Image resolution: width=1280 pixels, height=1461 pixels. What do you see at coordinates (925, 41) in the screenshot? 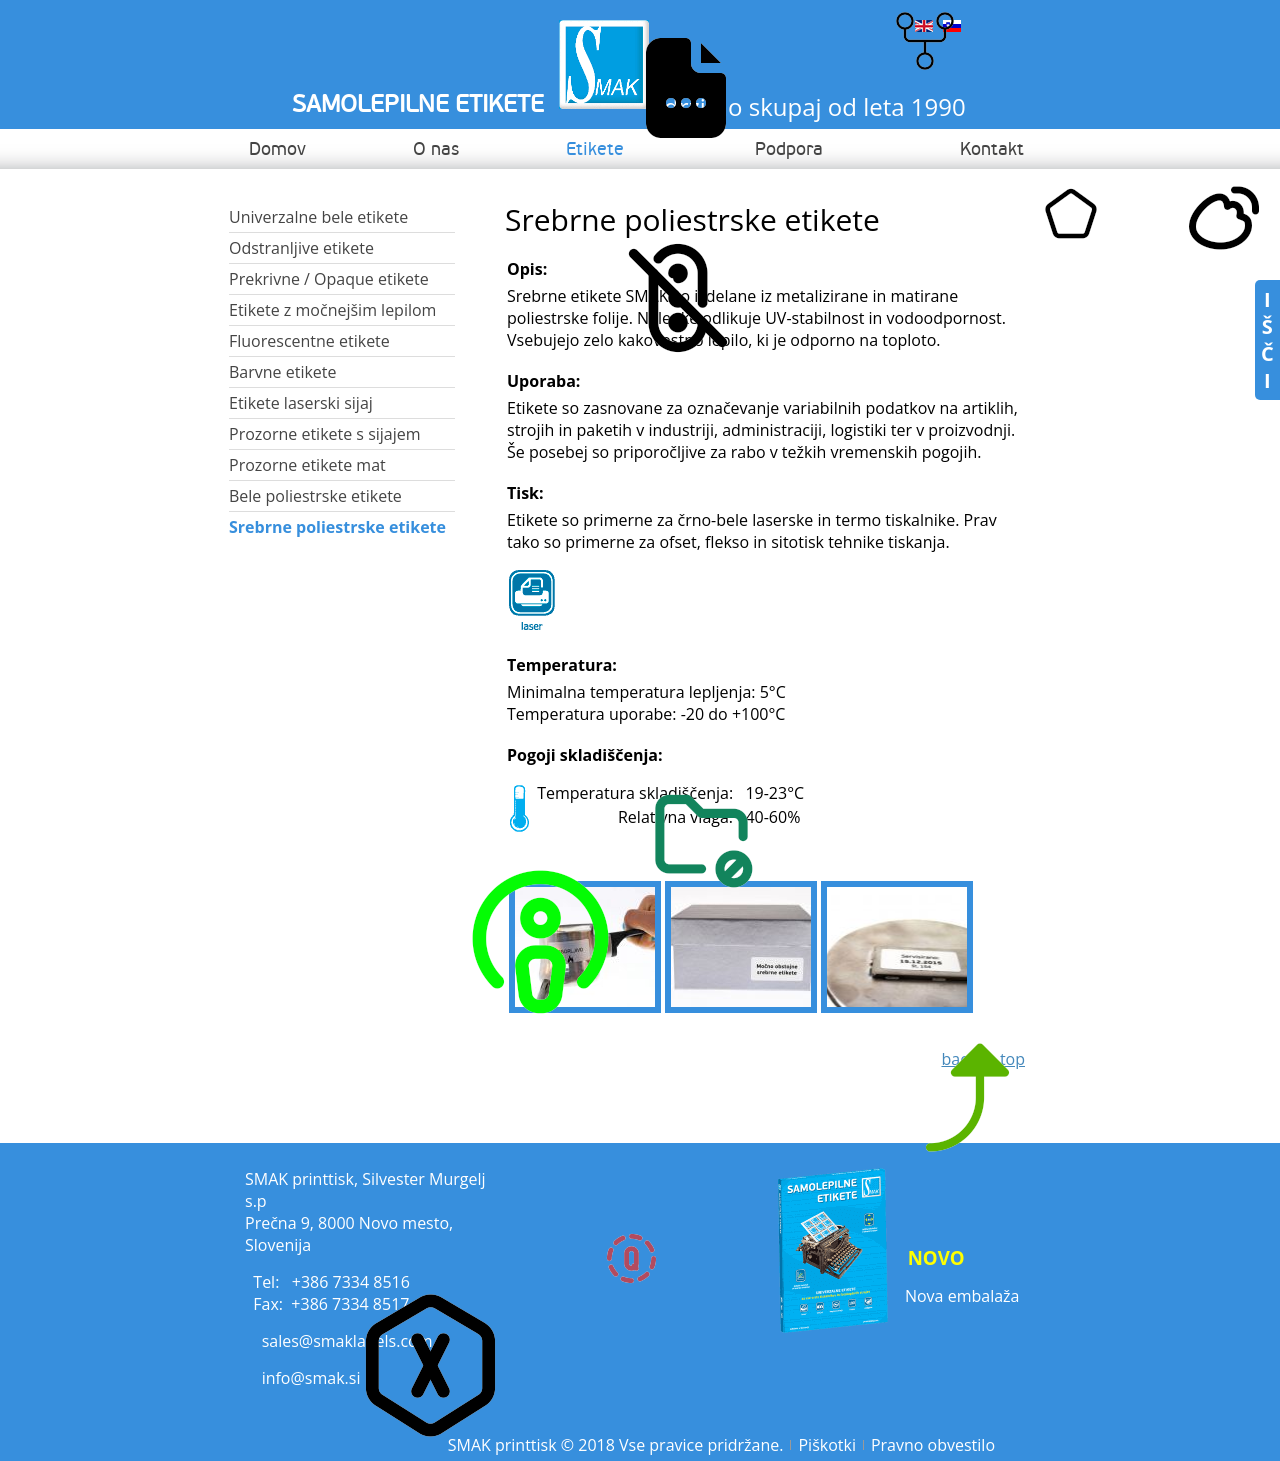
I see `fork a repository or branch` at bounding box center [925, 41].